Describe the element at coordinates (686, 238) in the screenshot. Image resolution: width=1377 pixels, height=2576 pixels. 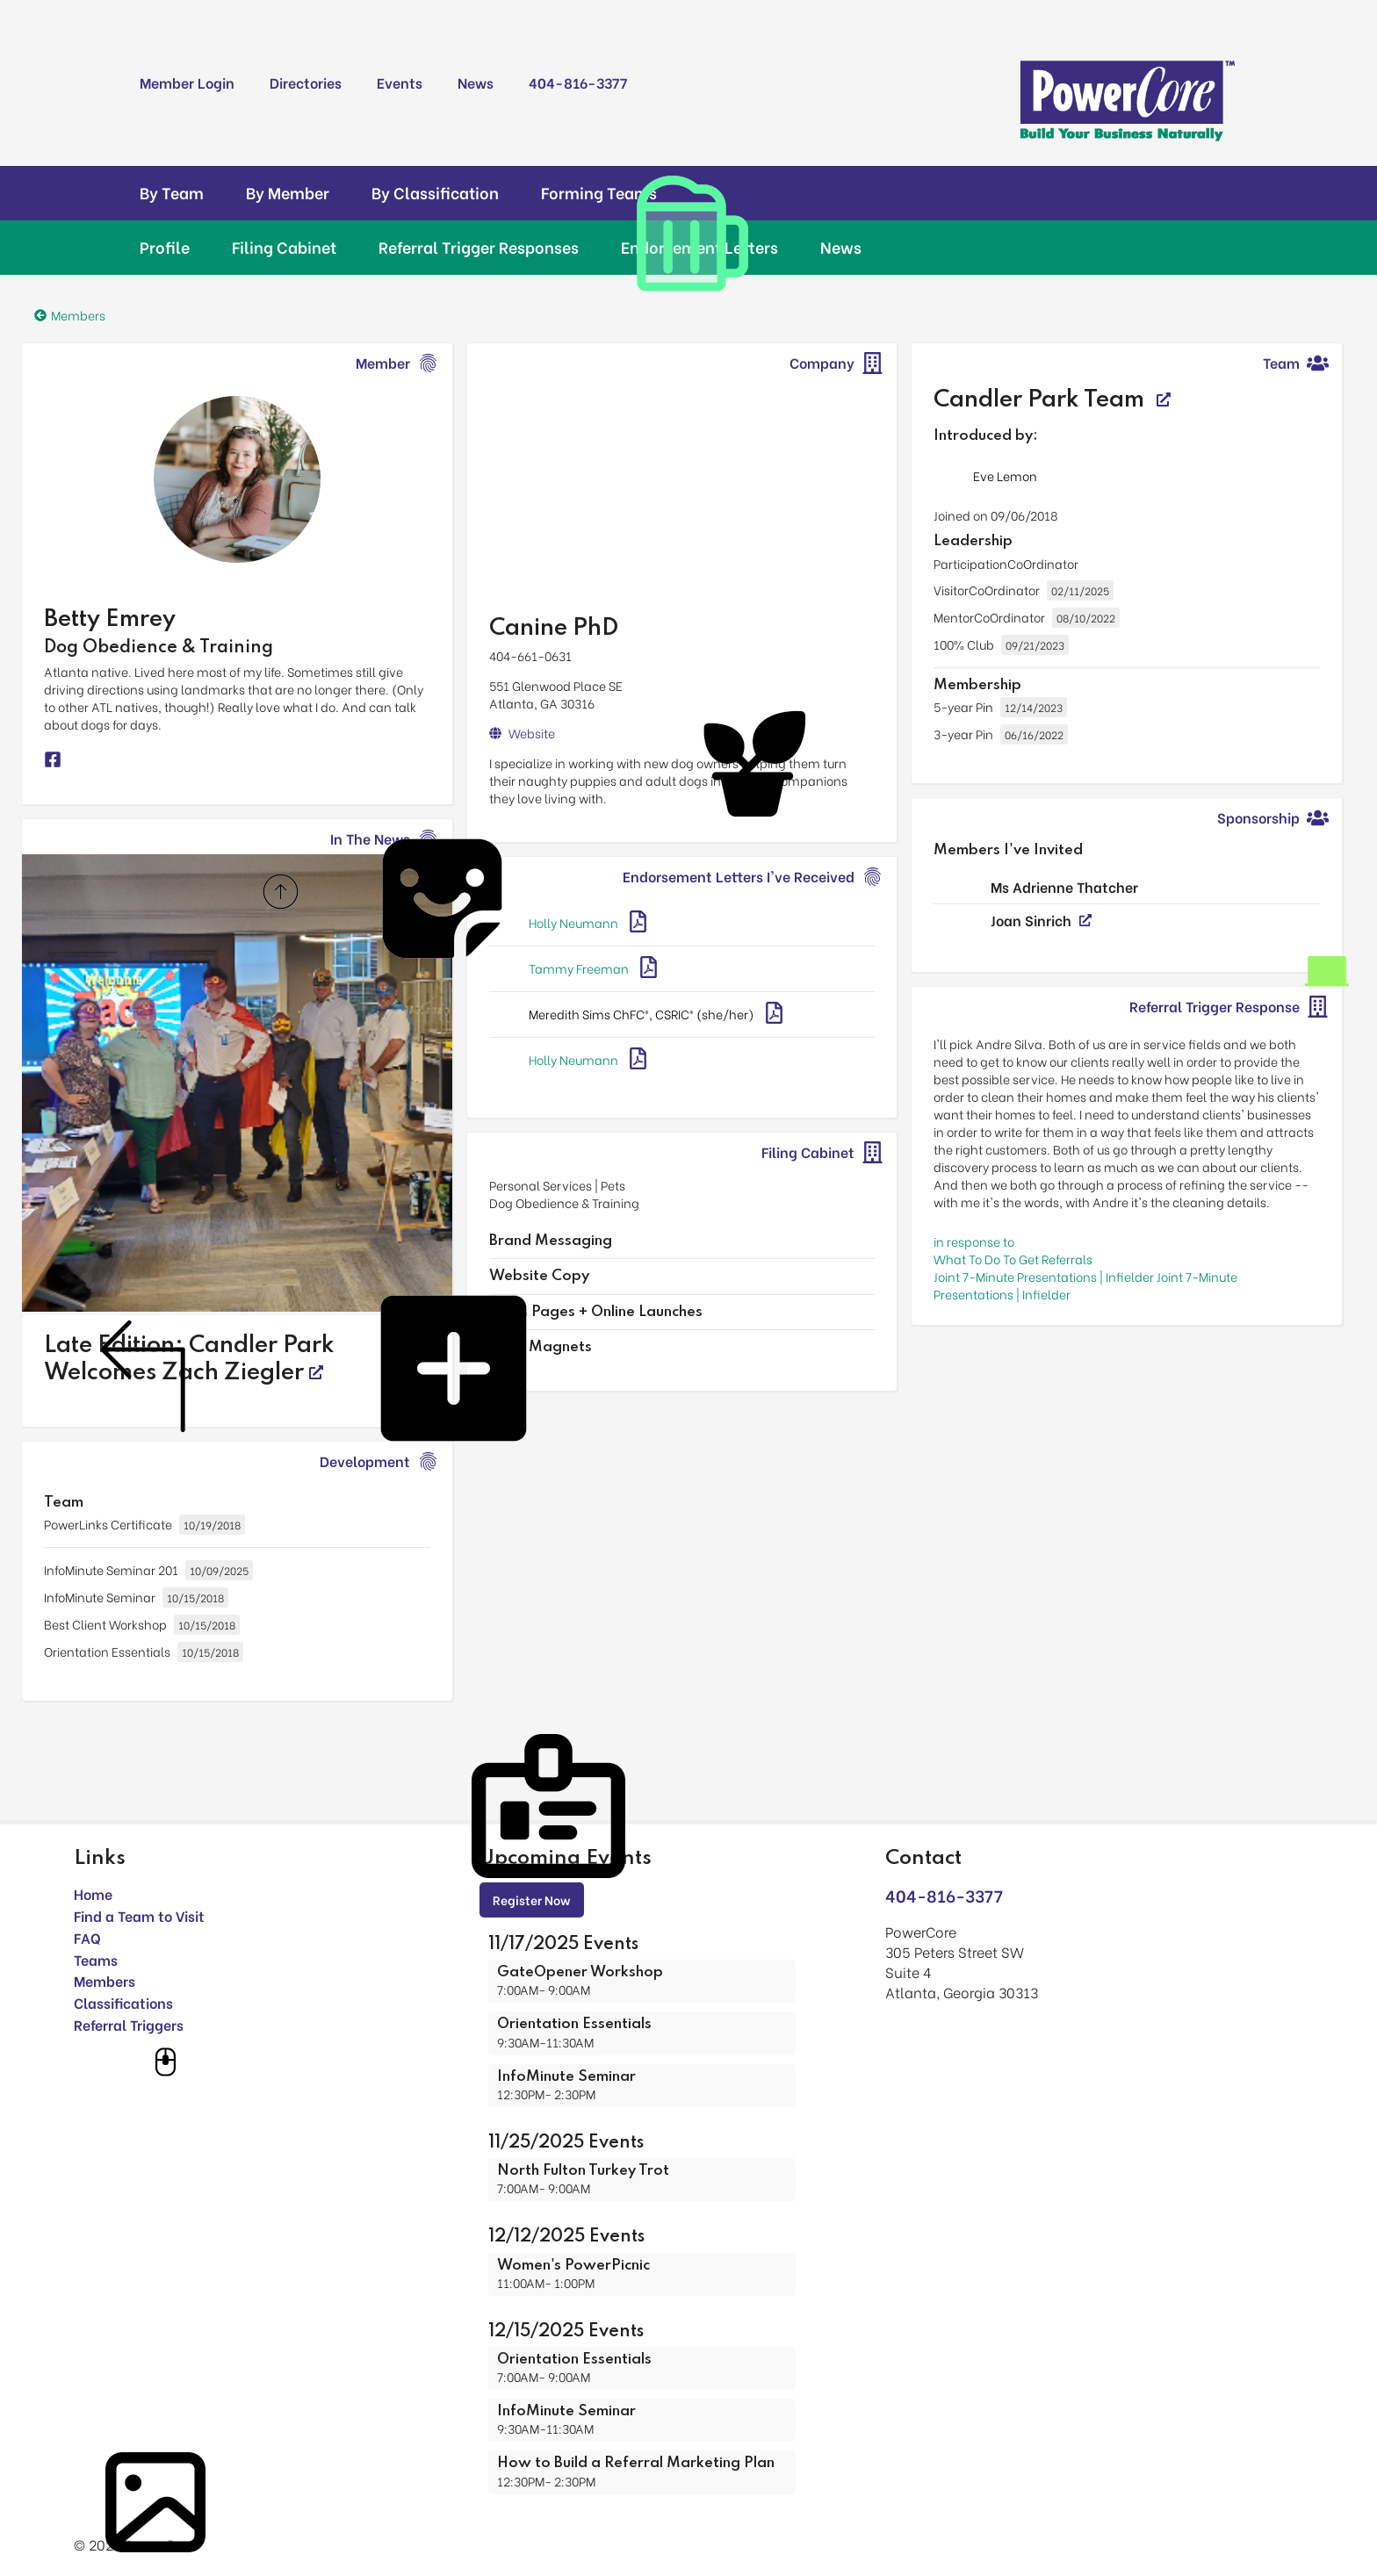
I see `view nearby bars or breweries` at that location.